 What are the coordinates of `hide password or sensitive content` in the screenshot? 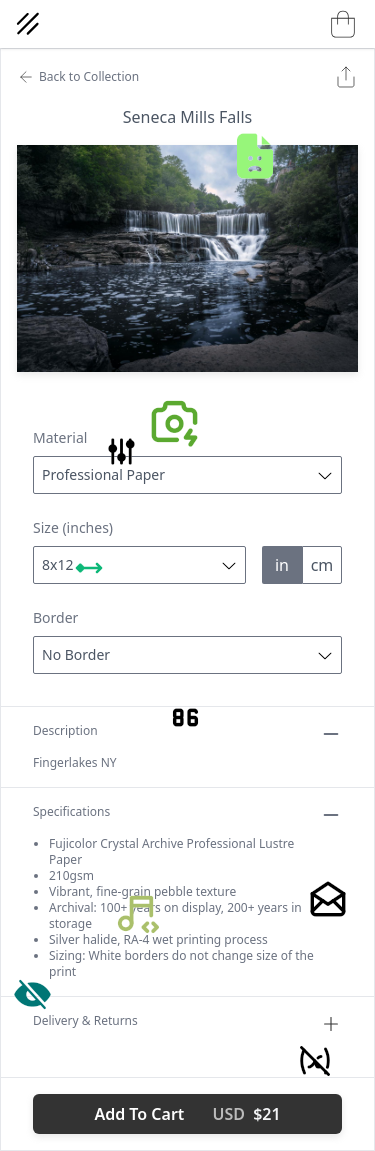 It's located at (32, 994).